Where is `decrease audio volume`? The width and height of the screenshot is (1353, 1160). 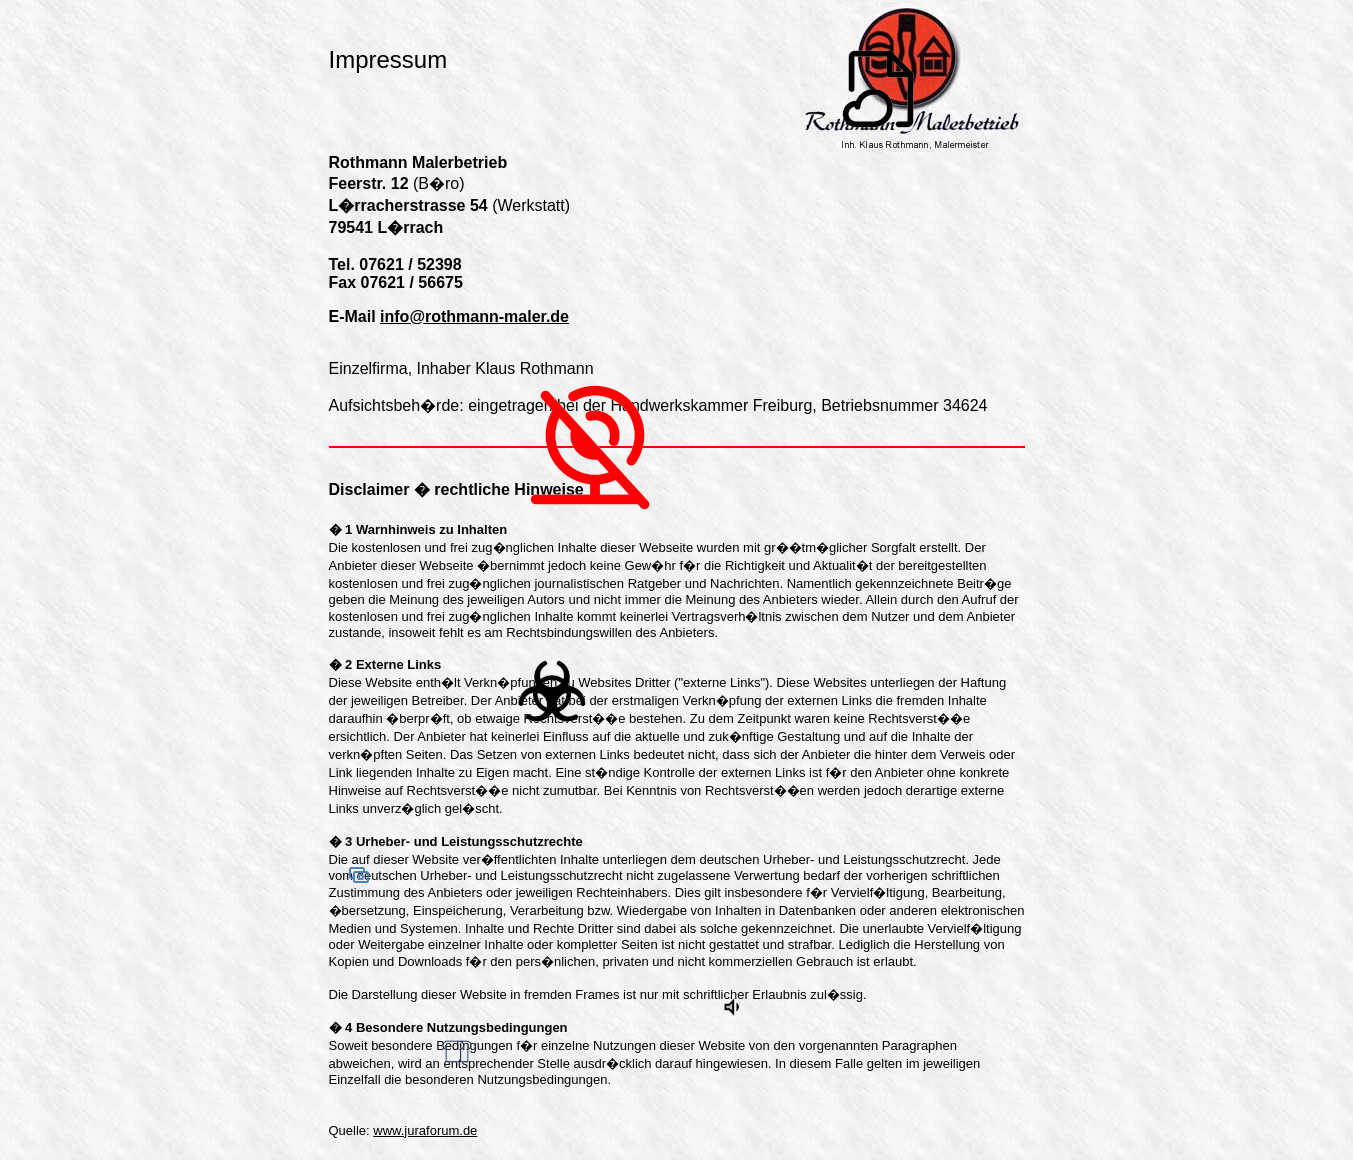
decrease audio volume is located at coordinates (732, 1007).